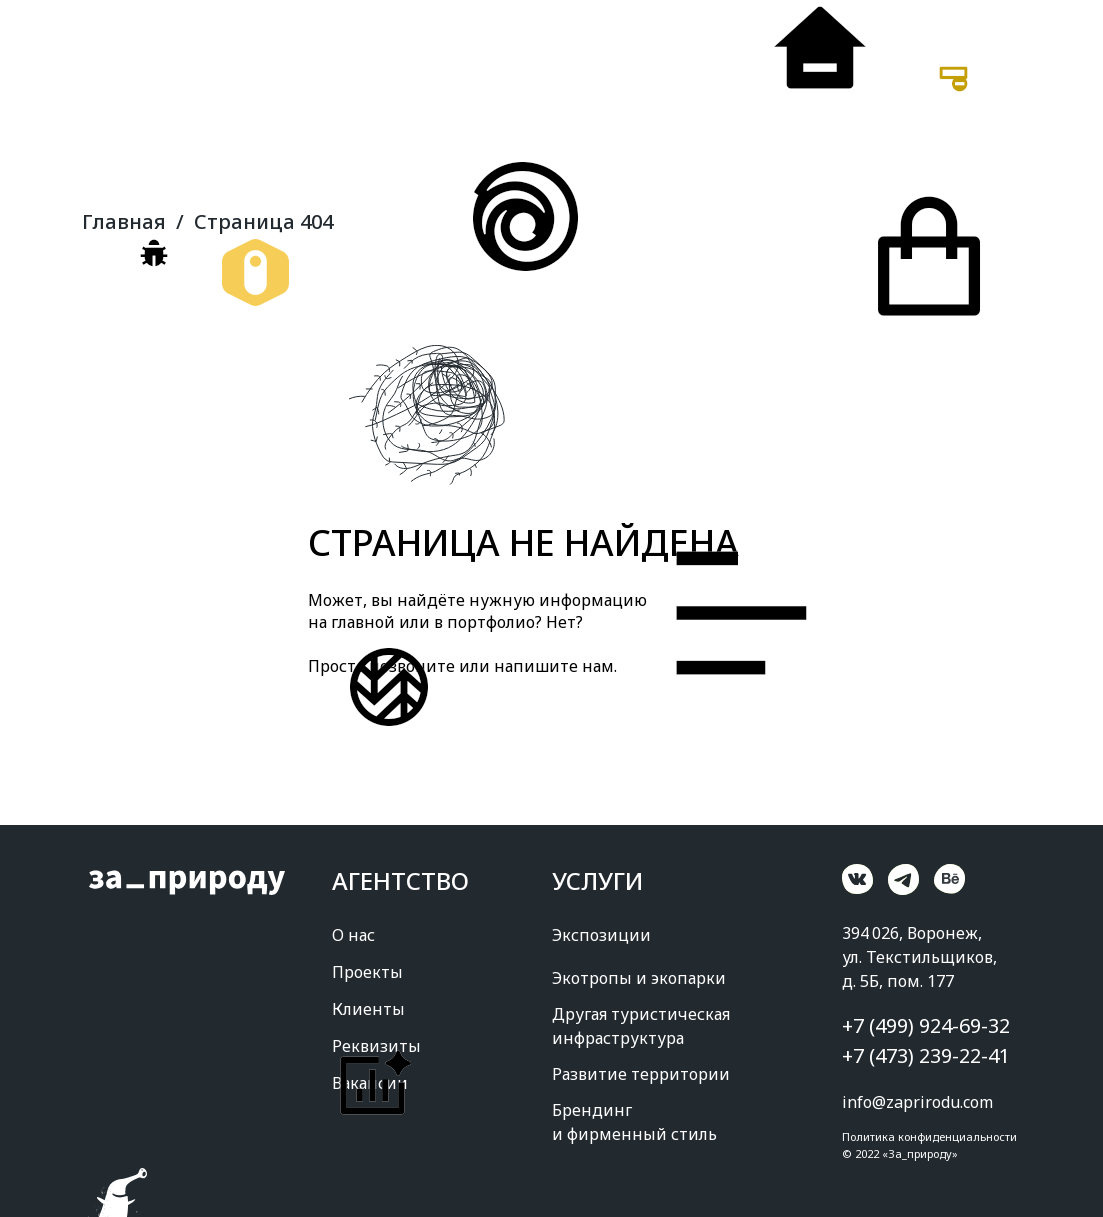 Image resolution: width=1103 pixels, height=1217 pixels. I want to click on view AI-generated analytics or insights, so click(372, 1085).